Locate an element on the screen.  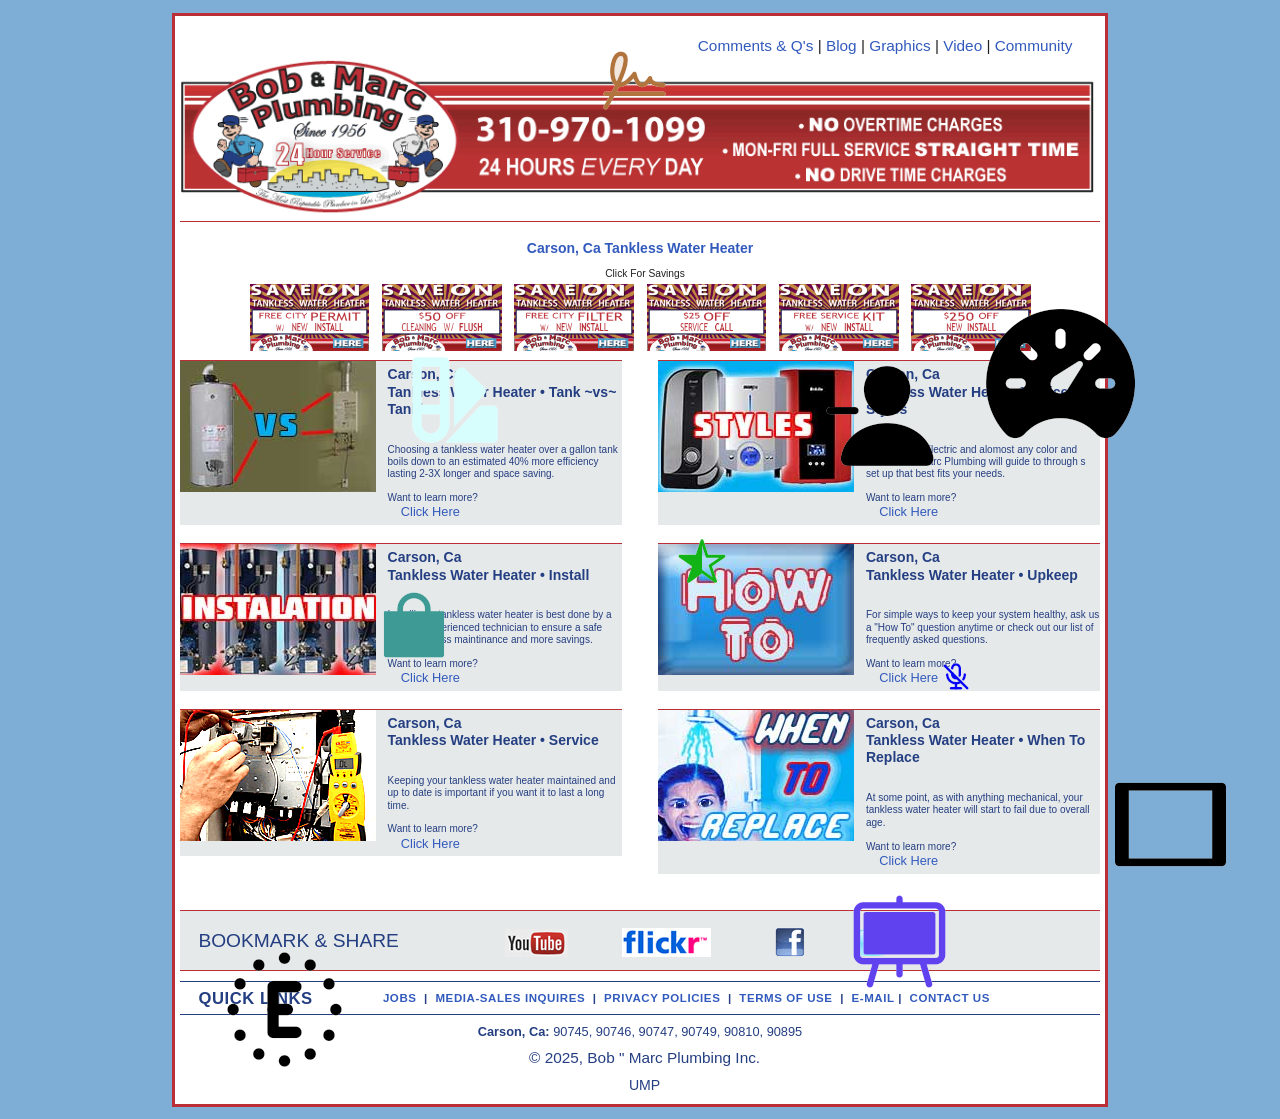
switch to landscape mode is located at coordinates (1170, 824).